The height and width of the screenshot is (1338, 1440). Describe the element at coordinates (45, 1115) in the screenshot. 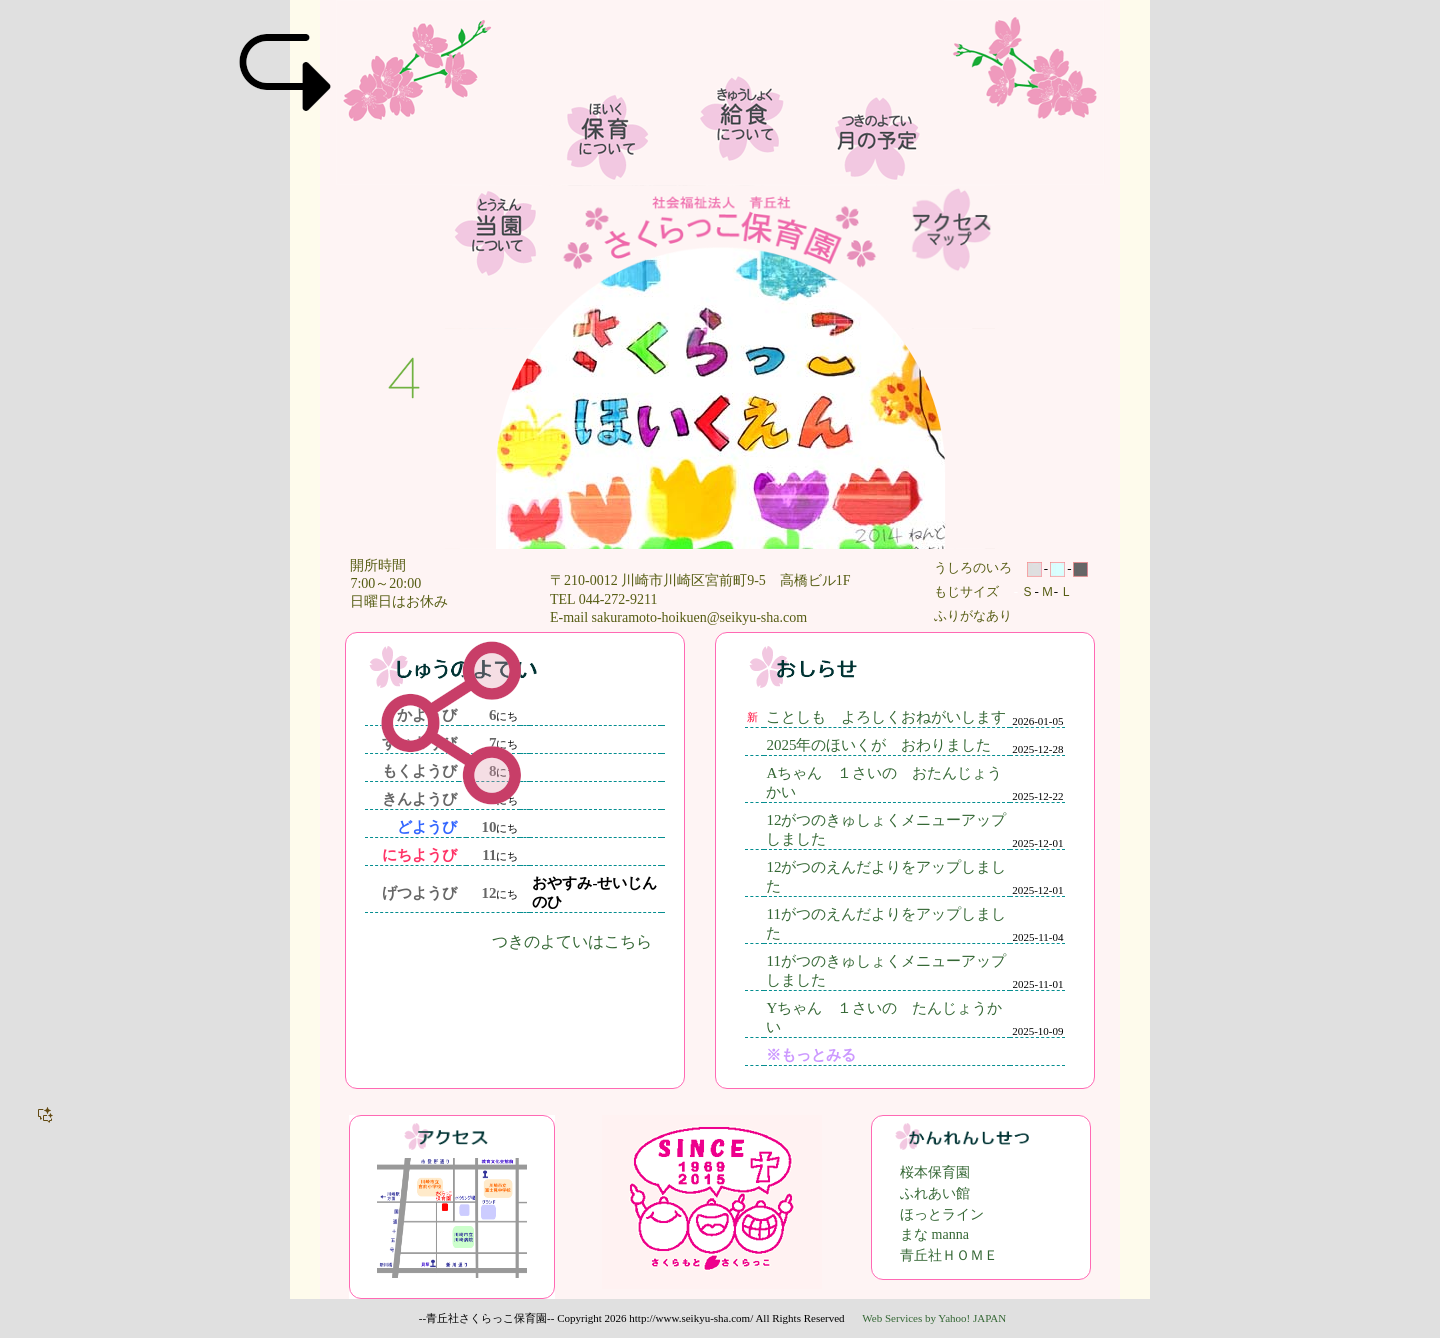

I see `start an AI-powered conversation` at that location.